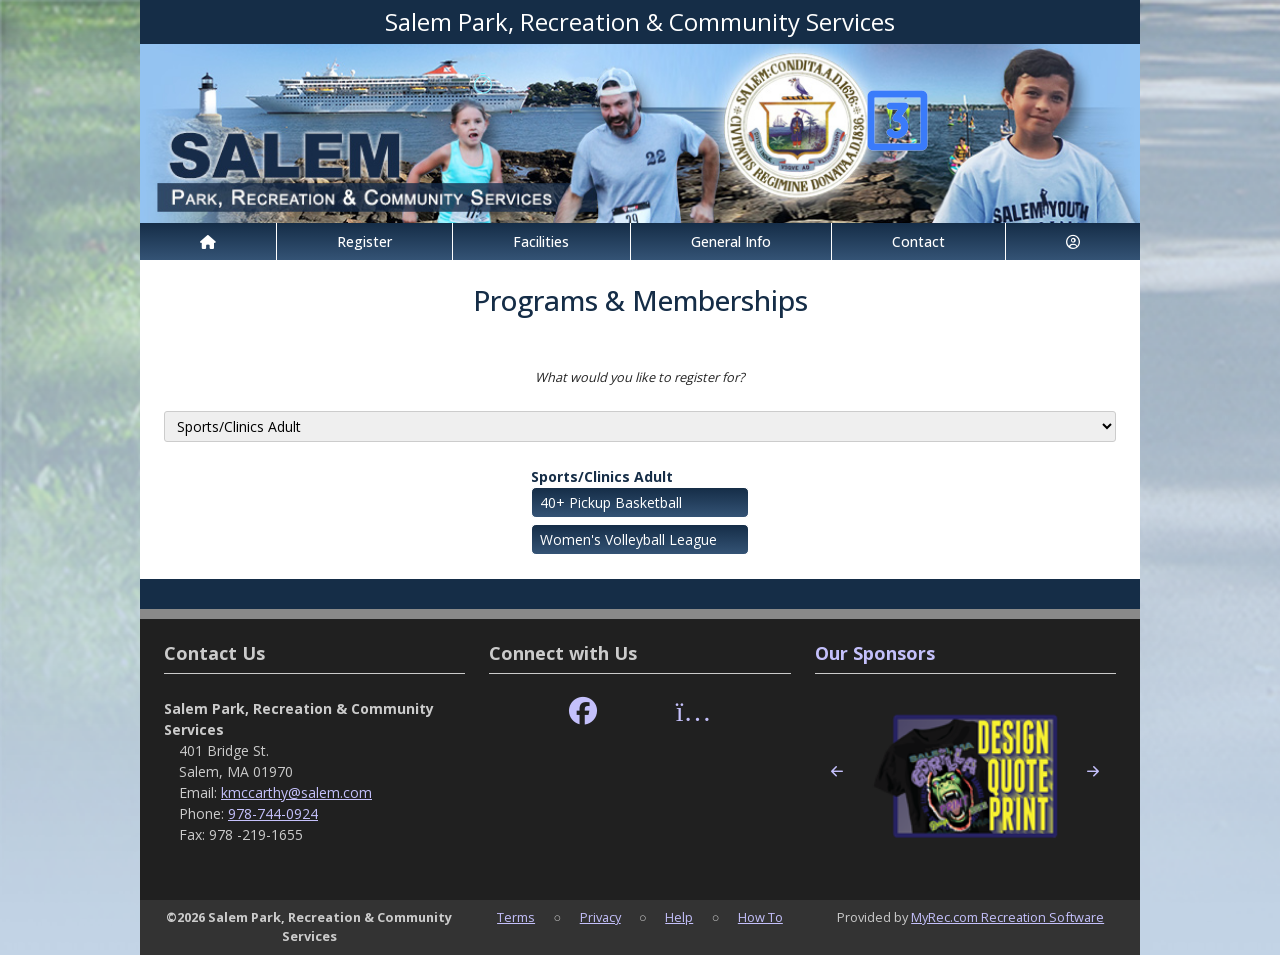  What do you see at coordinates (483, 84) in the screenshot?
I see `start or set a timer` at bounding box center [483, 84].